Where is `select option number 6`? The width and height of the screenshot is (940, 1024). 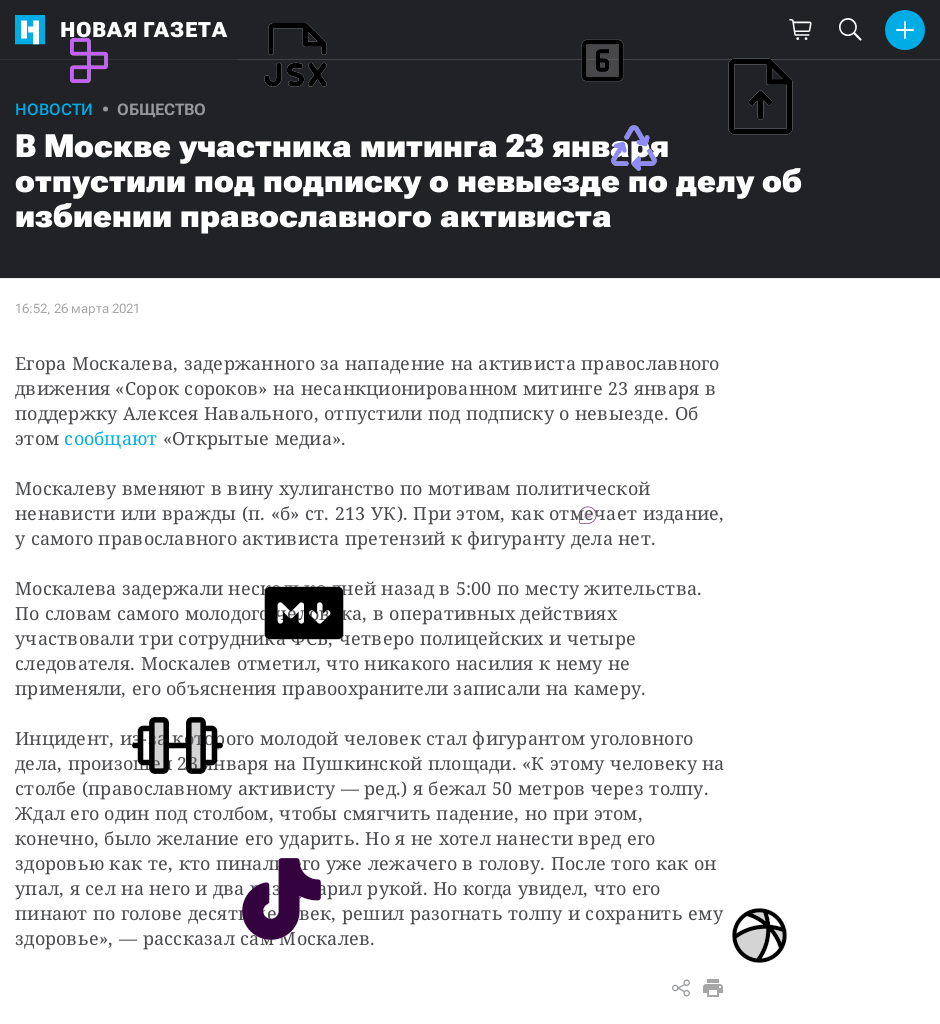 select option number 6 is located at coordinates (602, 60).